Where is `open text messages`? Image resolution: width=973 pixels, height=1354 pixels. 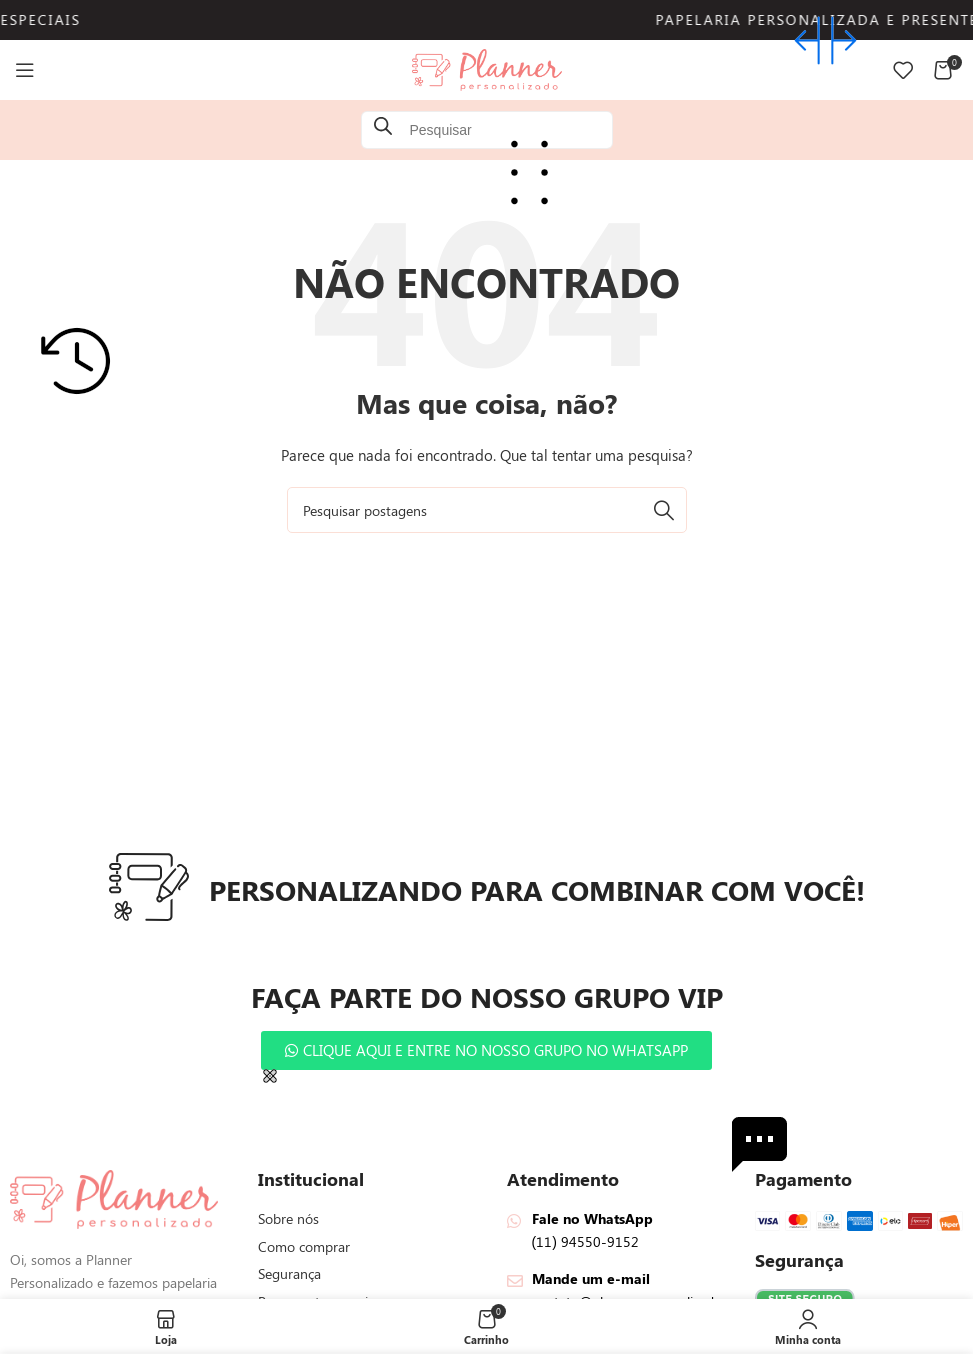
open text messages is located at coordinates (759, 1144).